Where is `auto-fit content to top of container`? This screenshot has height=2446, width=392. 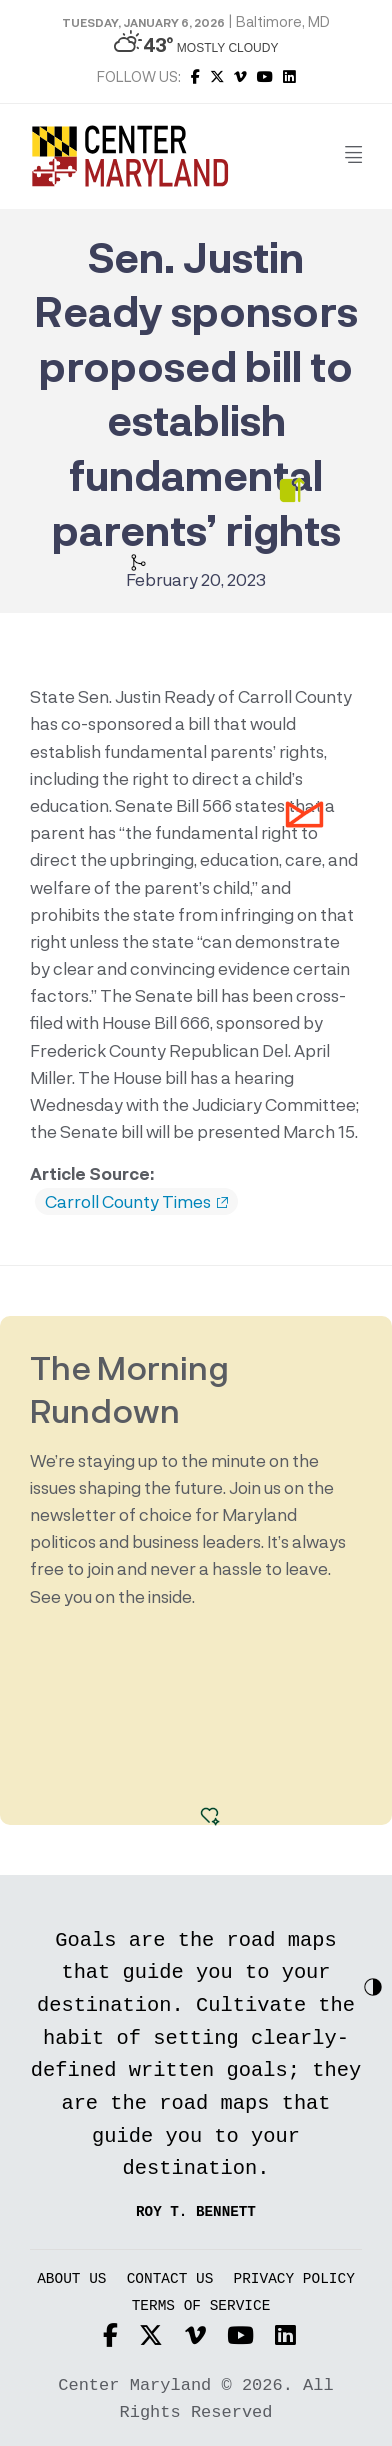
auto-fit content to top of container is located at coordinates (291, 490).